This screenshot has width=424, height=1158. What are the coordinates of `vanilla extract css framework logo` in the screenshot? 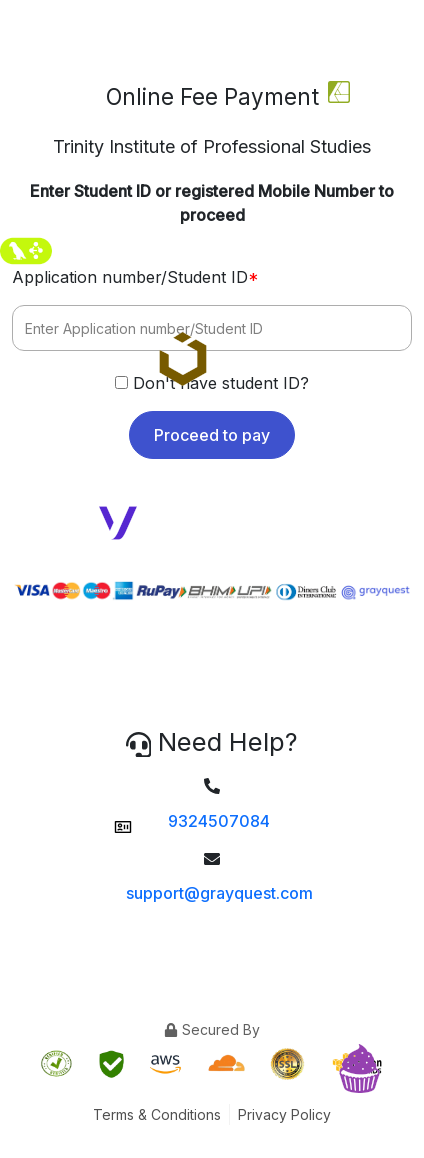 It's located at (359, 1068).